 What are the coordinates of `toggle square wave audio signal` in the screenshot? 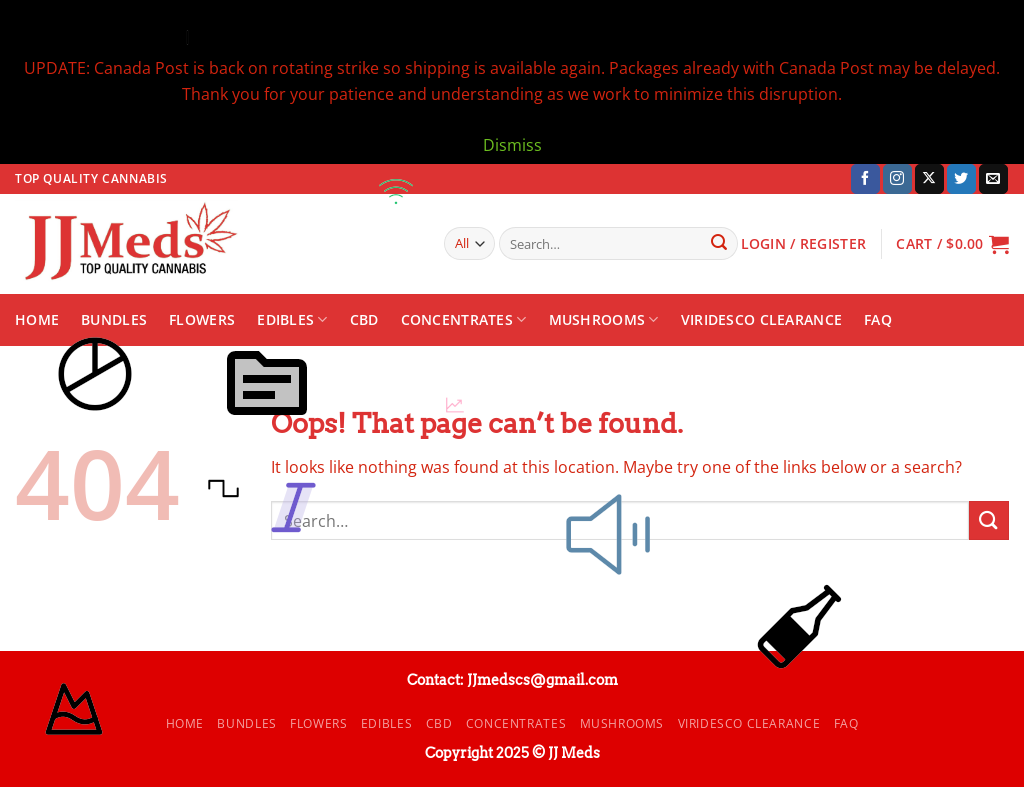 It's located at (223, 488).